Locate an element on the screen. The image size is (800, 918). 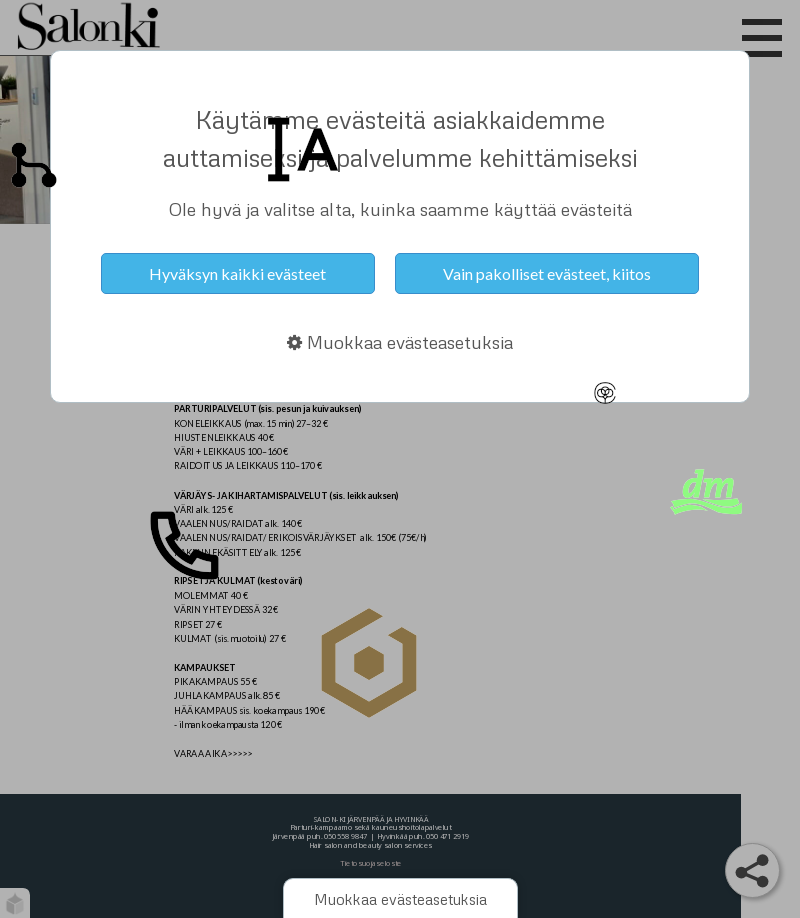
dm drogerie markt company logo is located at coordinates (706, 492).